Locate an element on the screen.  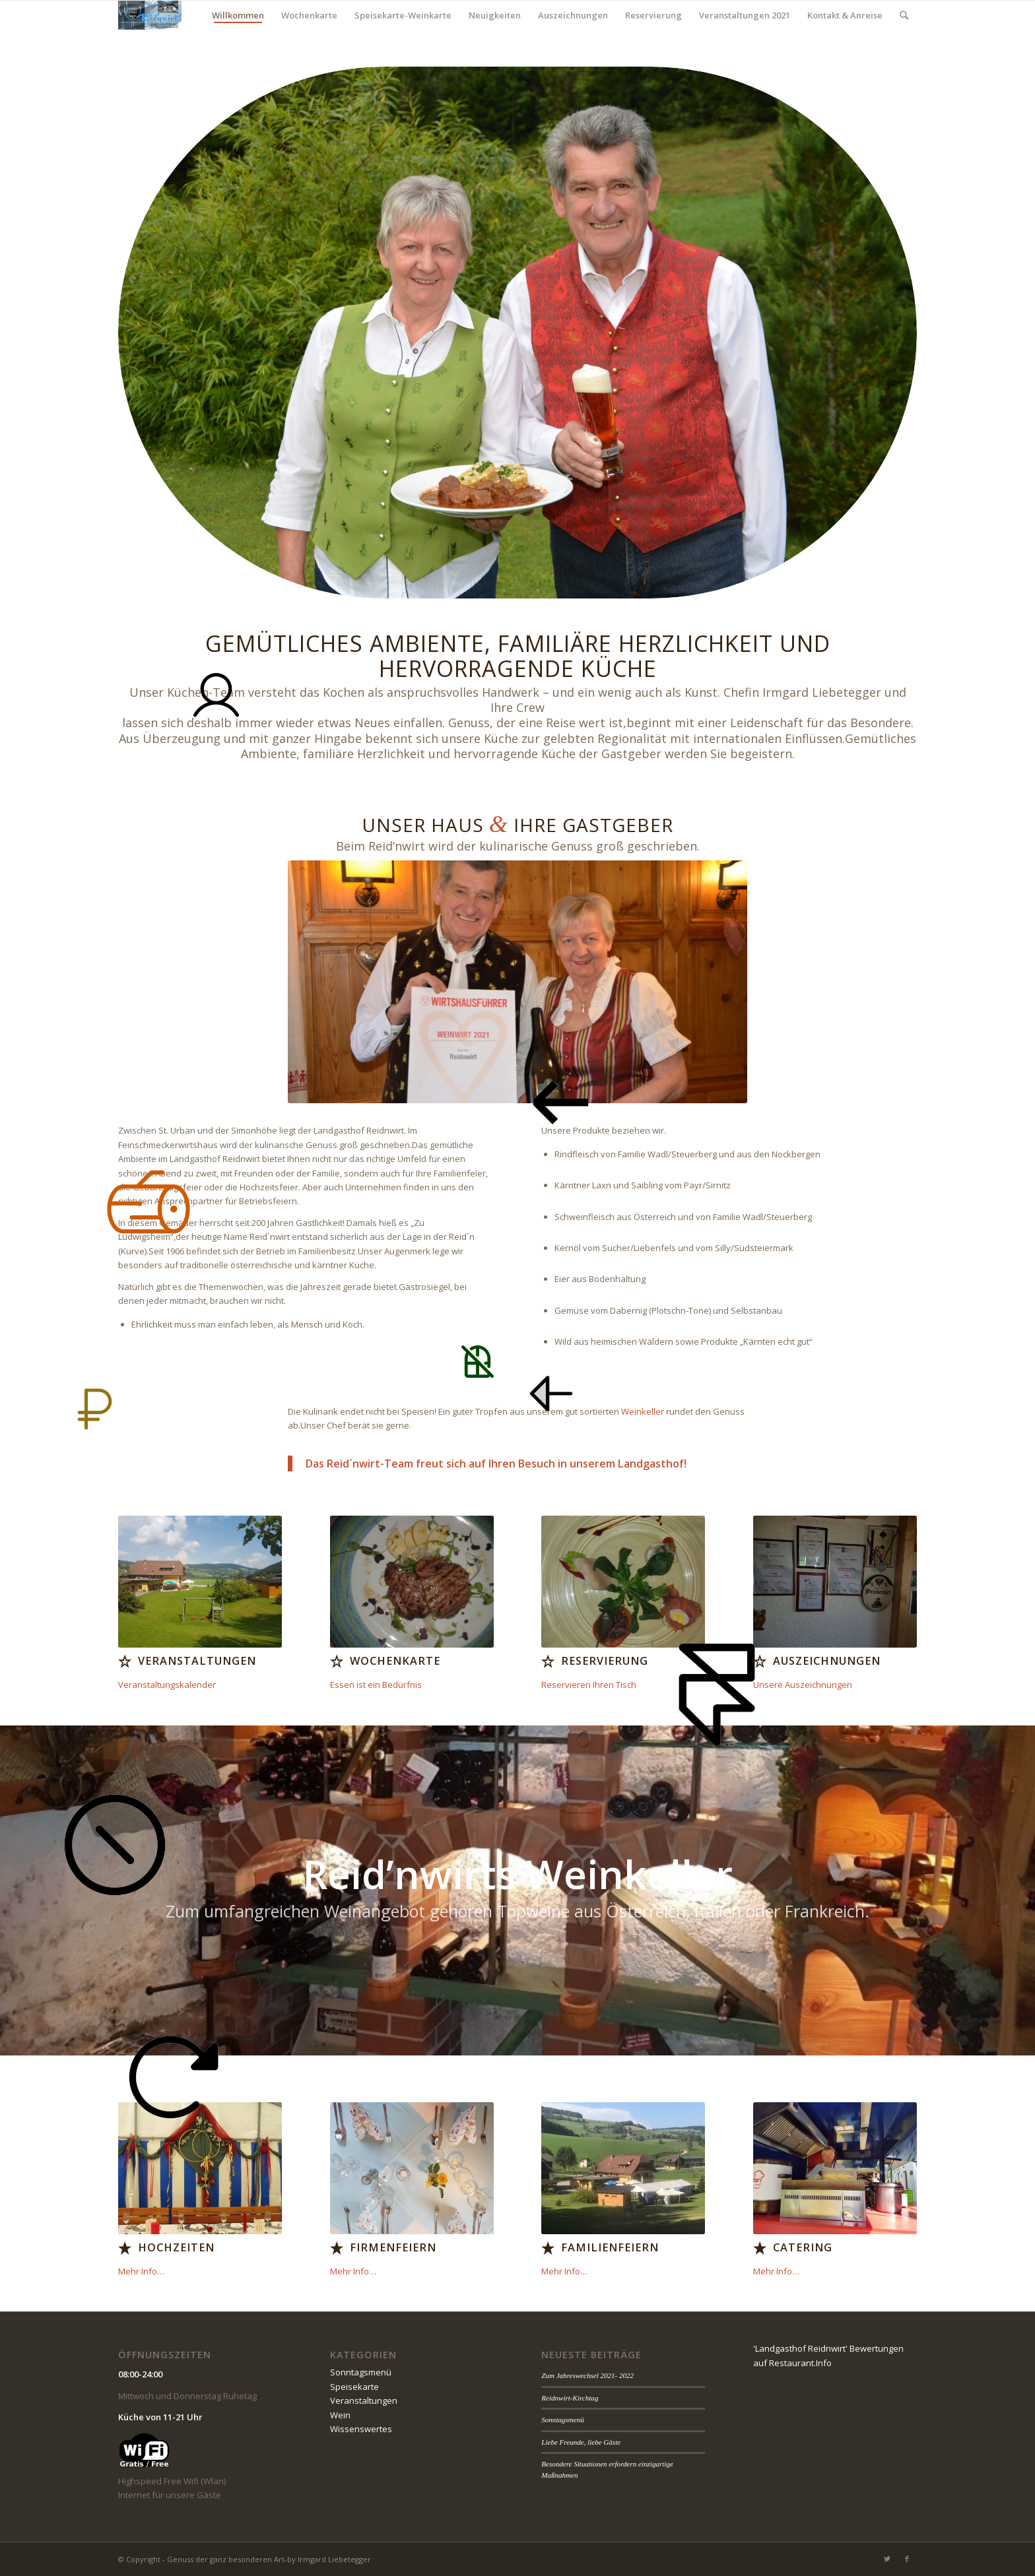
view activity log or history is located at coordinates (149, 1206).